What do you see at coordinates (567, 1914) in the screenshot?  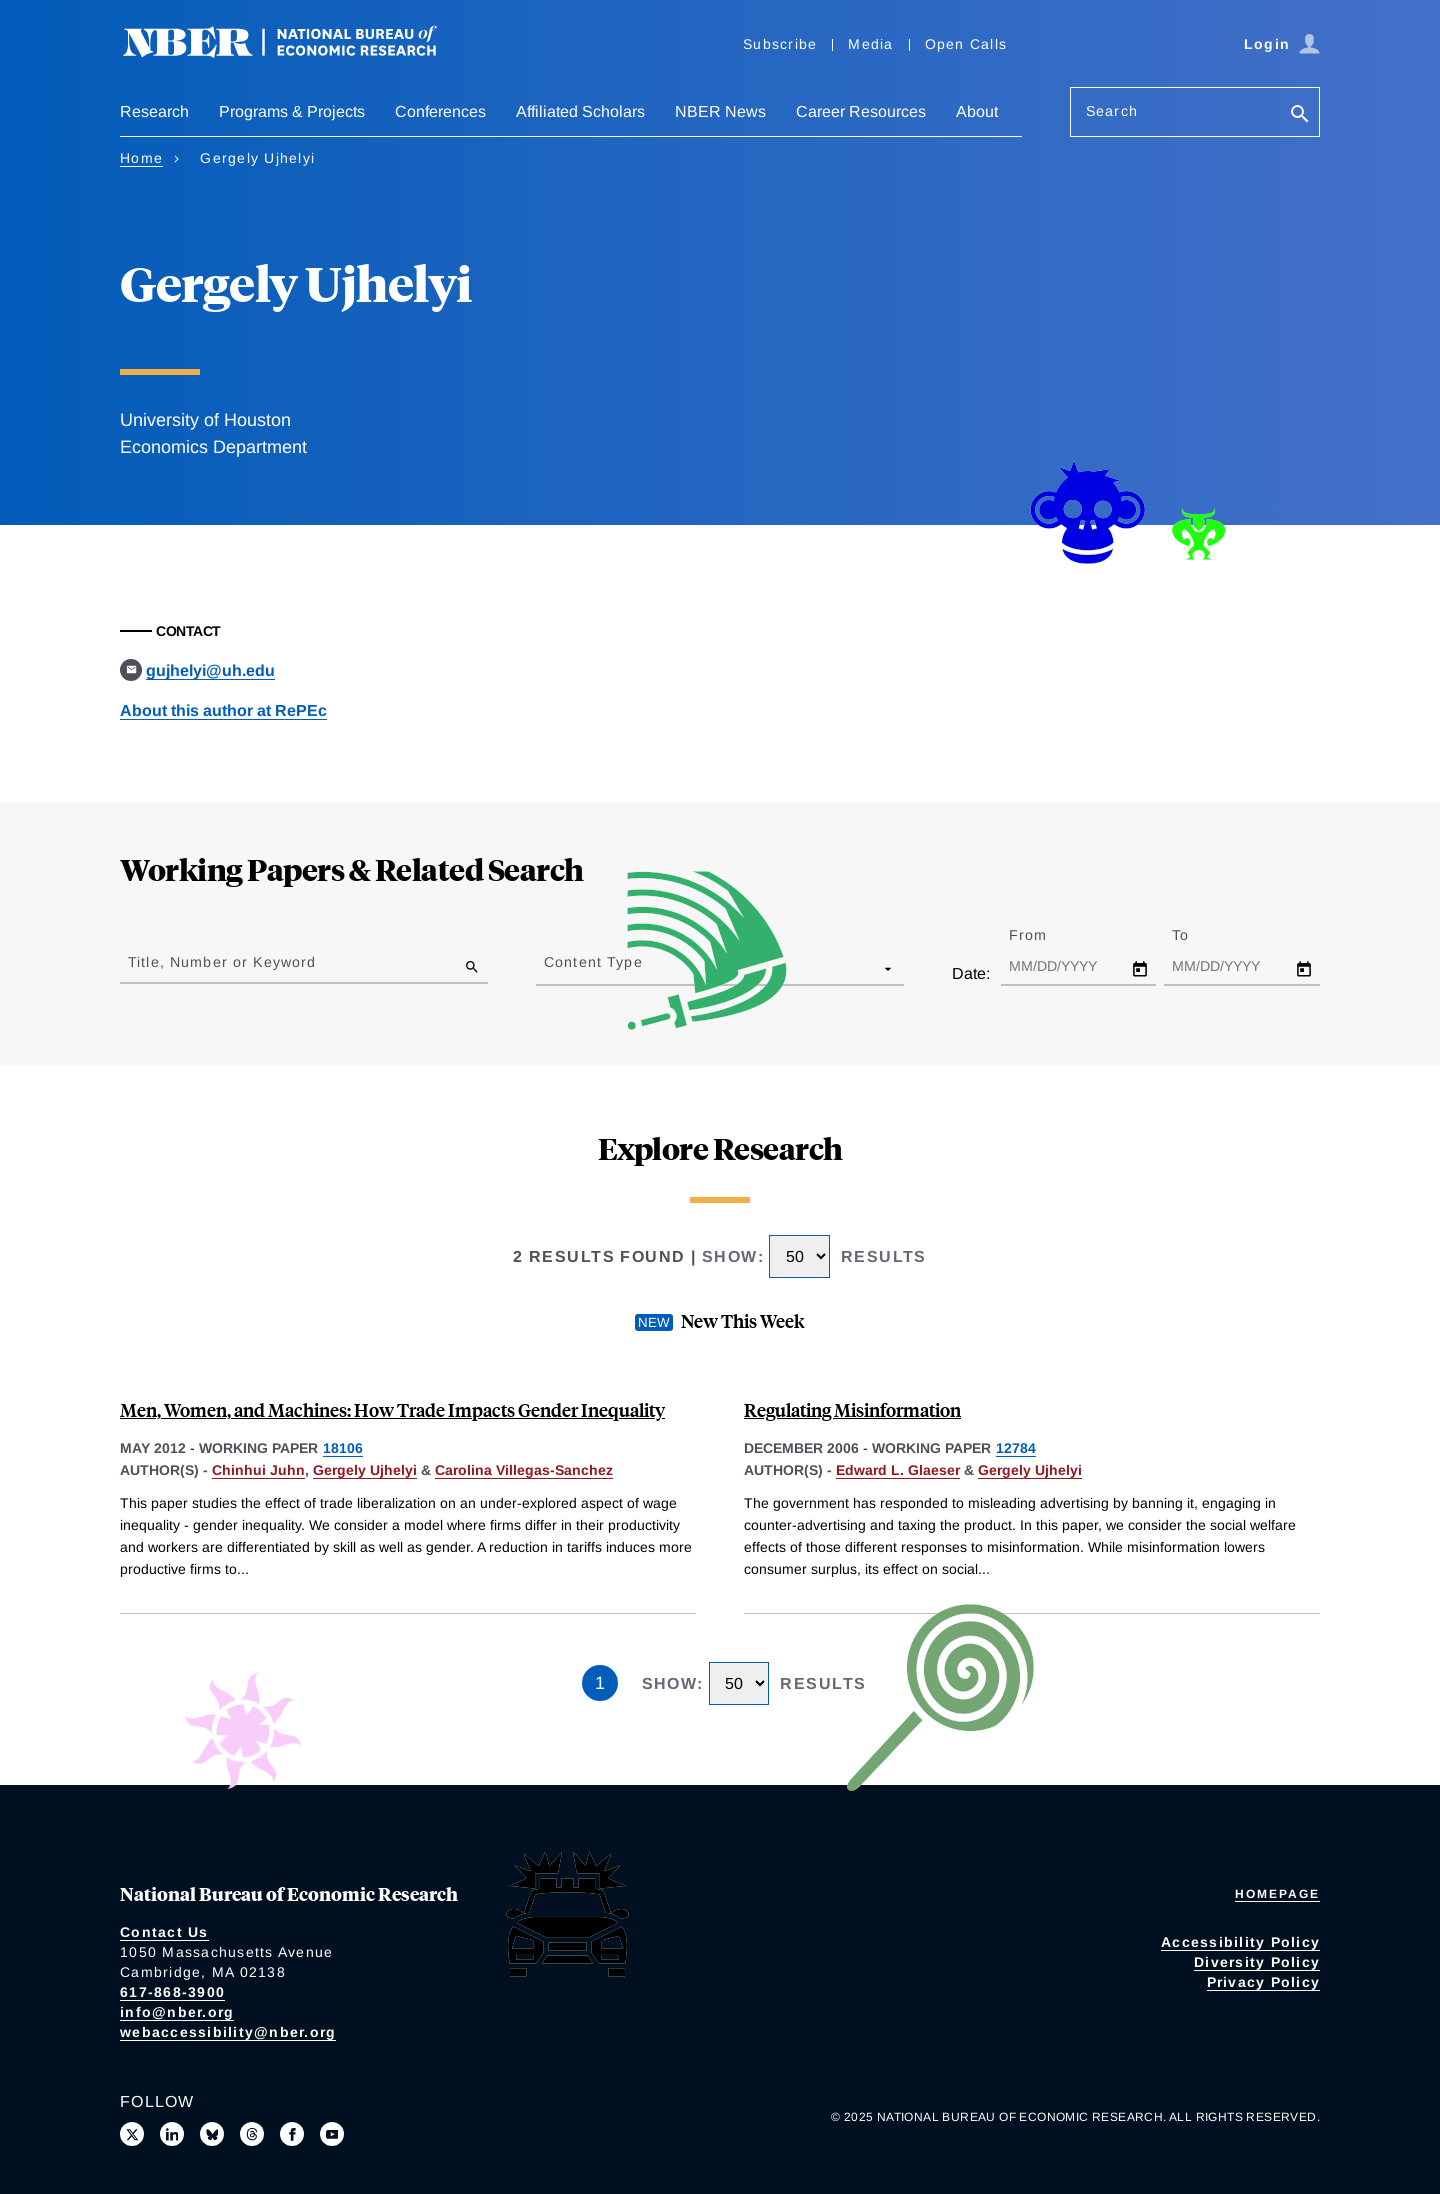 I see `indicates police or emergency services in a game` at bounding box center [567, 1914].